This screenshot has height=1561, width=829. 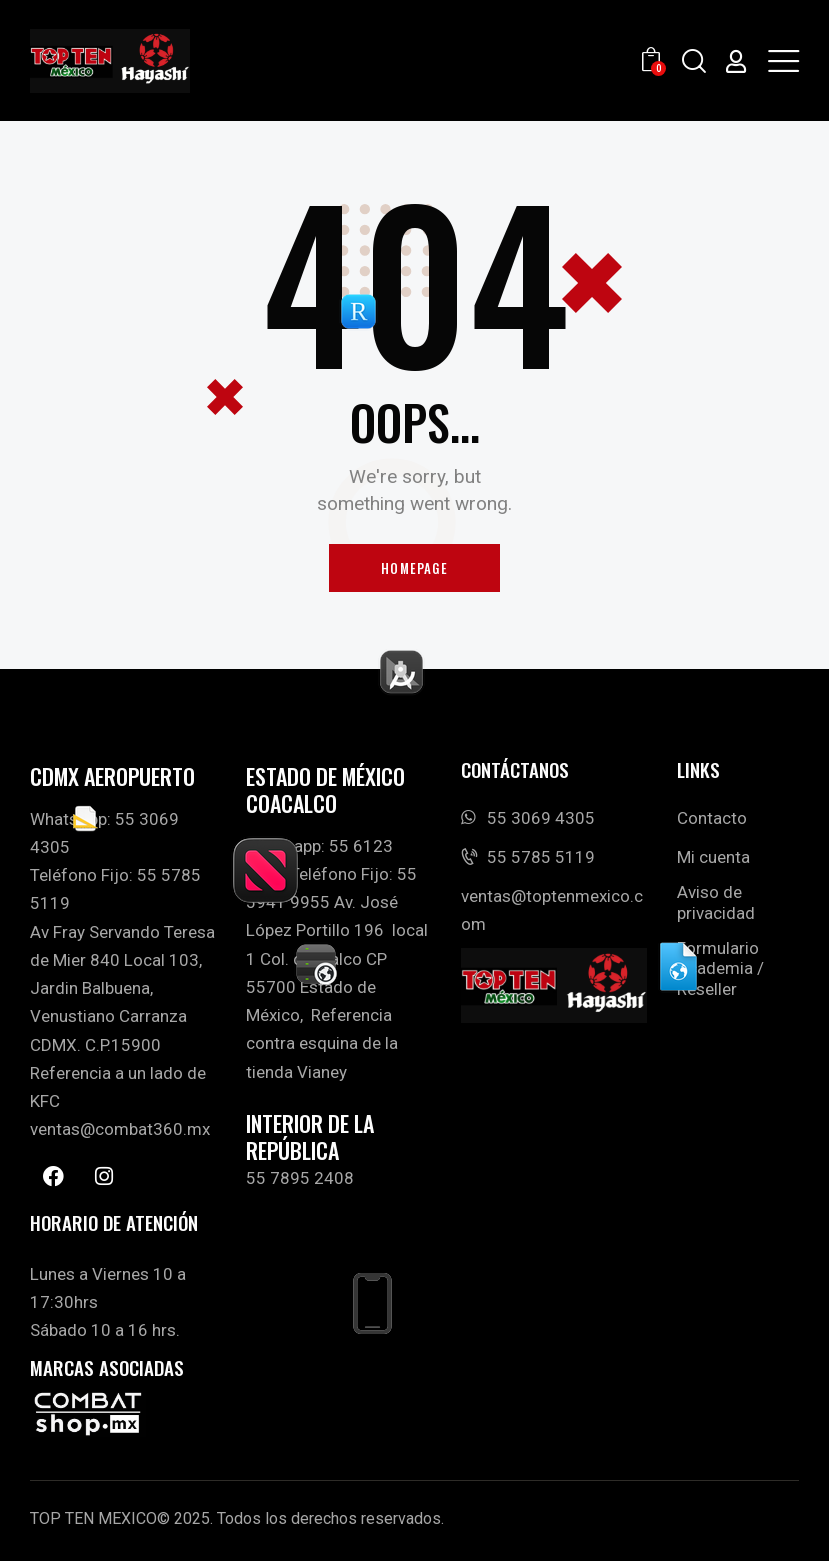 I want to click on configure page layout settings, so click(x=85, y=818).